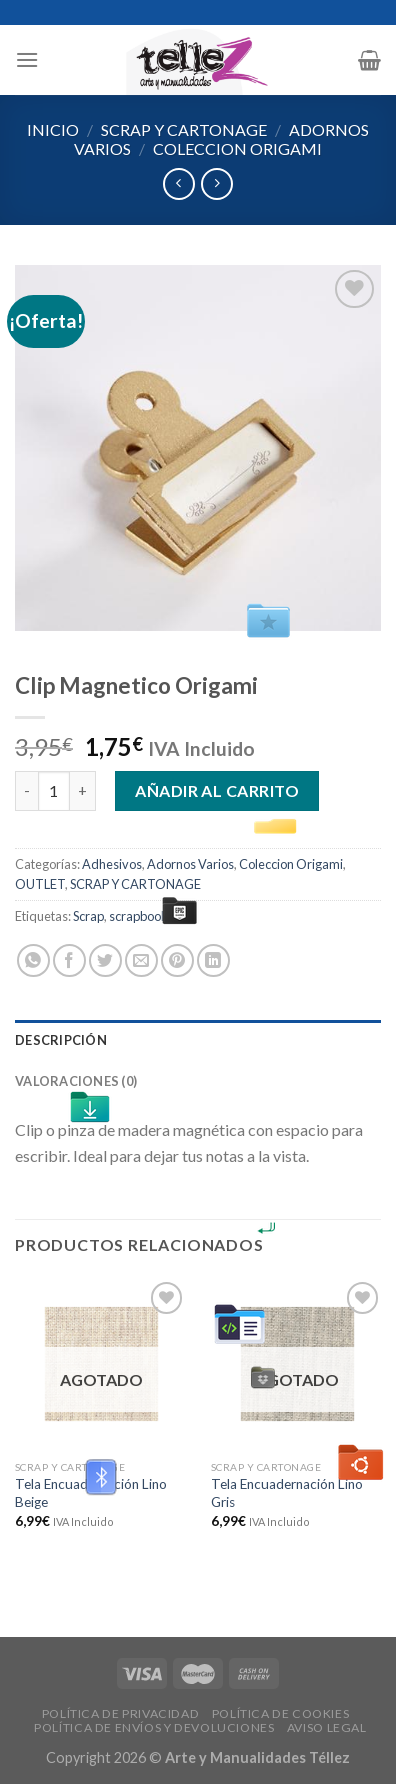  Describe the element at coordinates (90, 1108) in the screenshot. I see `open your downloads folder` at that location.